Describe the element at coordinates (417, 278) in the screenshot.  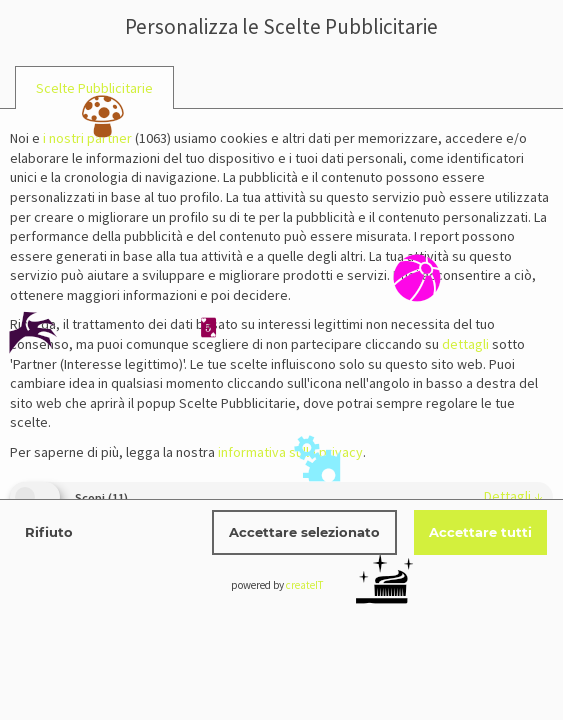
I see `access beach or summer-themed games` at that location.